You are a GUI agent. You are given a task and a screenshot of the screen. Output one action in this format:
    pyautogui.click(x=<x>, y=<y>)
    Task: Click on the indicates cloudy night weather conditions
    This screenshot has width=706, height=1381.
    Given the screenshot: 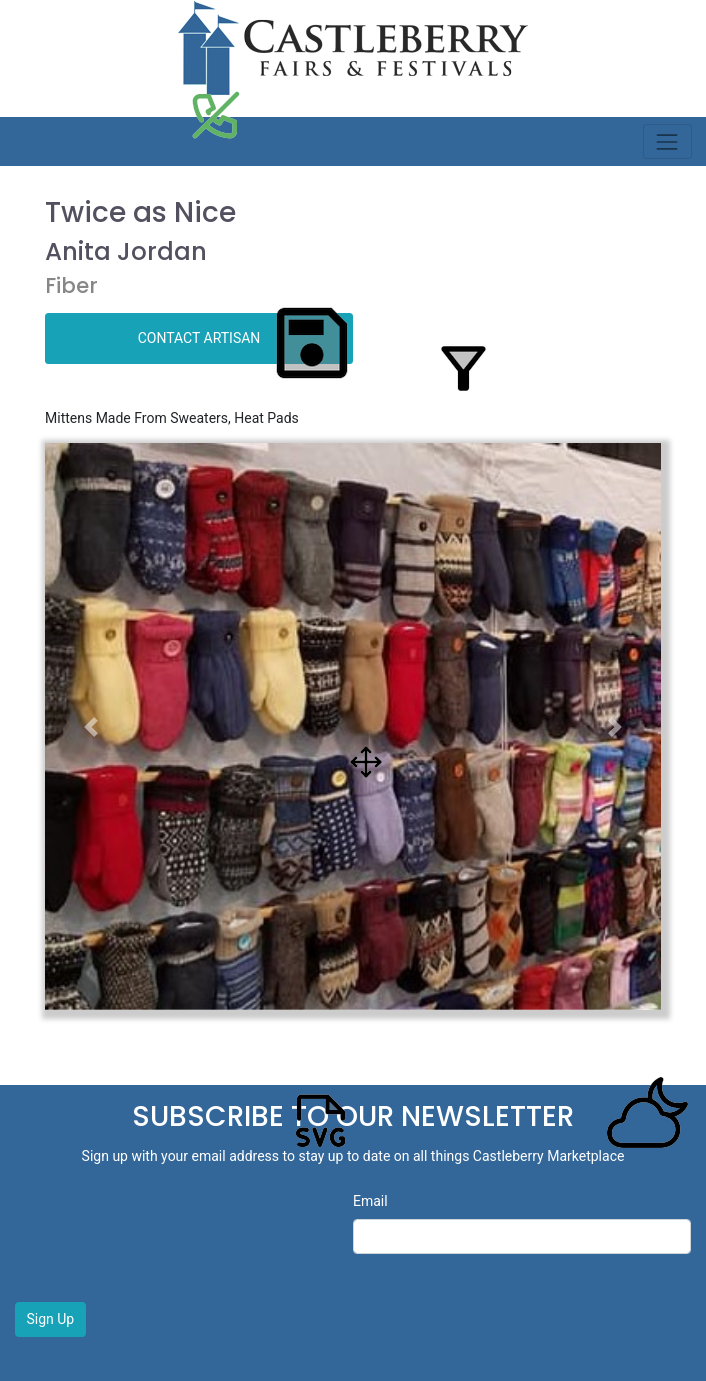 What is the action you would take?
    pyautogui.click(x=647, y=1112)
    